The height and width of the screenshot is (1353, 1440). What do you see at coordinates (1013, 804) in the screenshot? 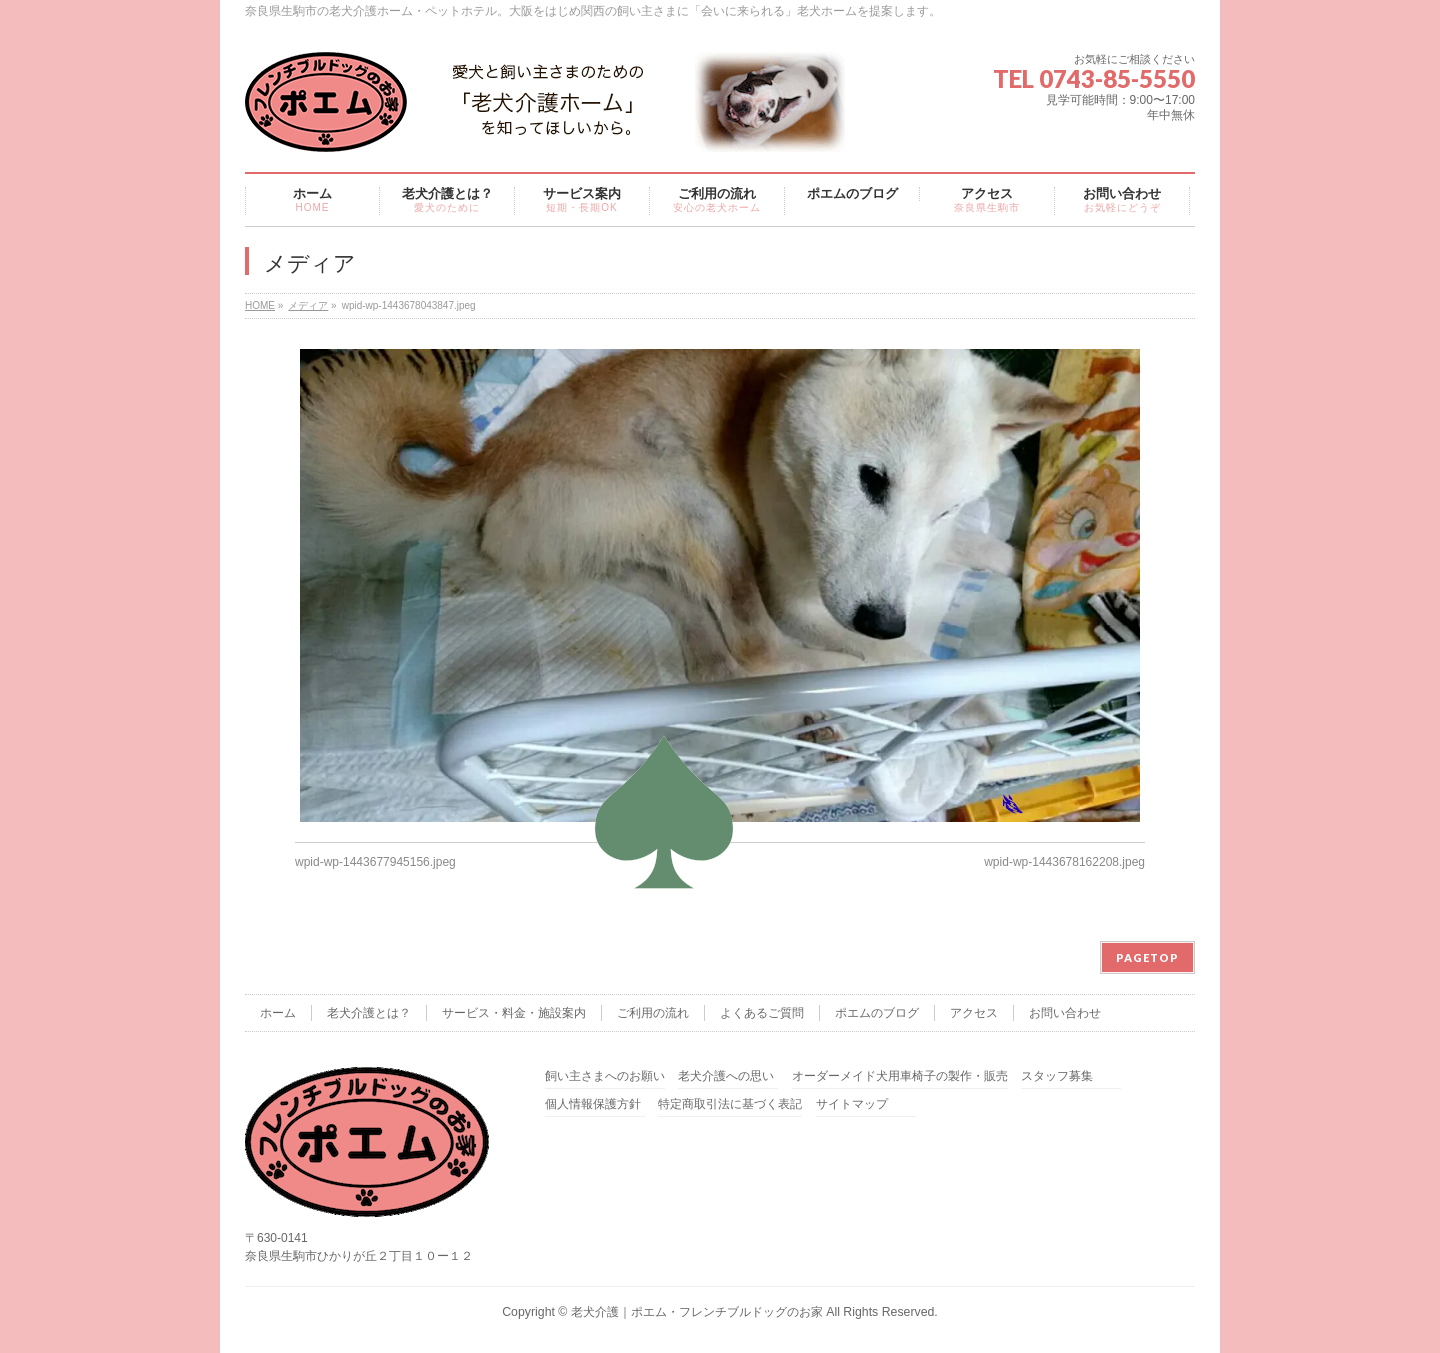
I see `select direwolf as character or faction` at bounding box center [1013, 804].